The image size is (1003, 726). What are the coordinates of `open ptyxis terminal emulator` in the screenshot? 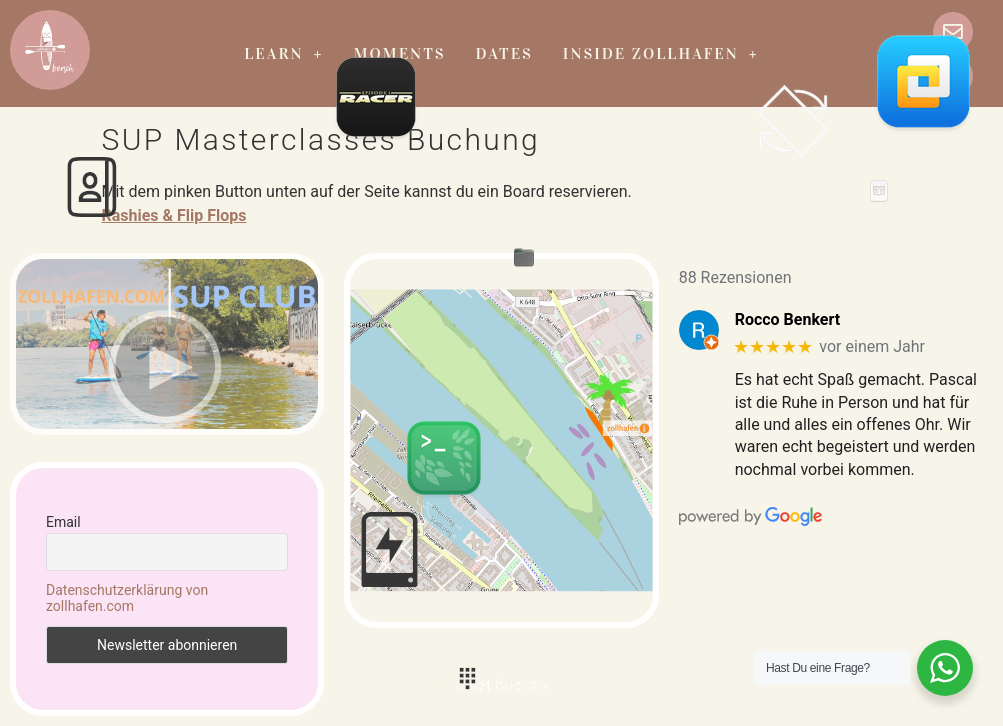 It's located at (444, 458).